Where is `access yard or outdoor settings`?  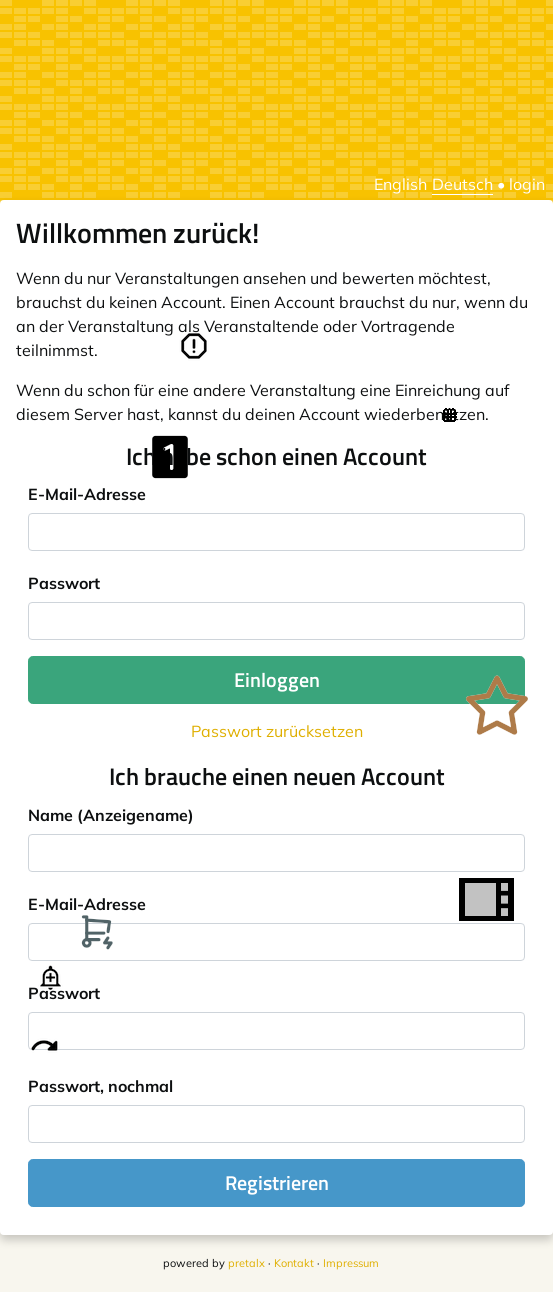
access yard or outdoor settings is located at coordinates (449, 414).